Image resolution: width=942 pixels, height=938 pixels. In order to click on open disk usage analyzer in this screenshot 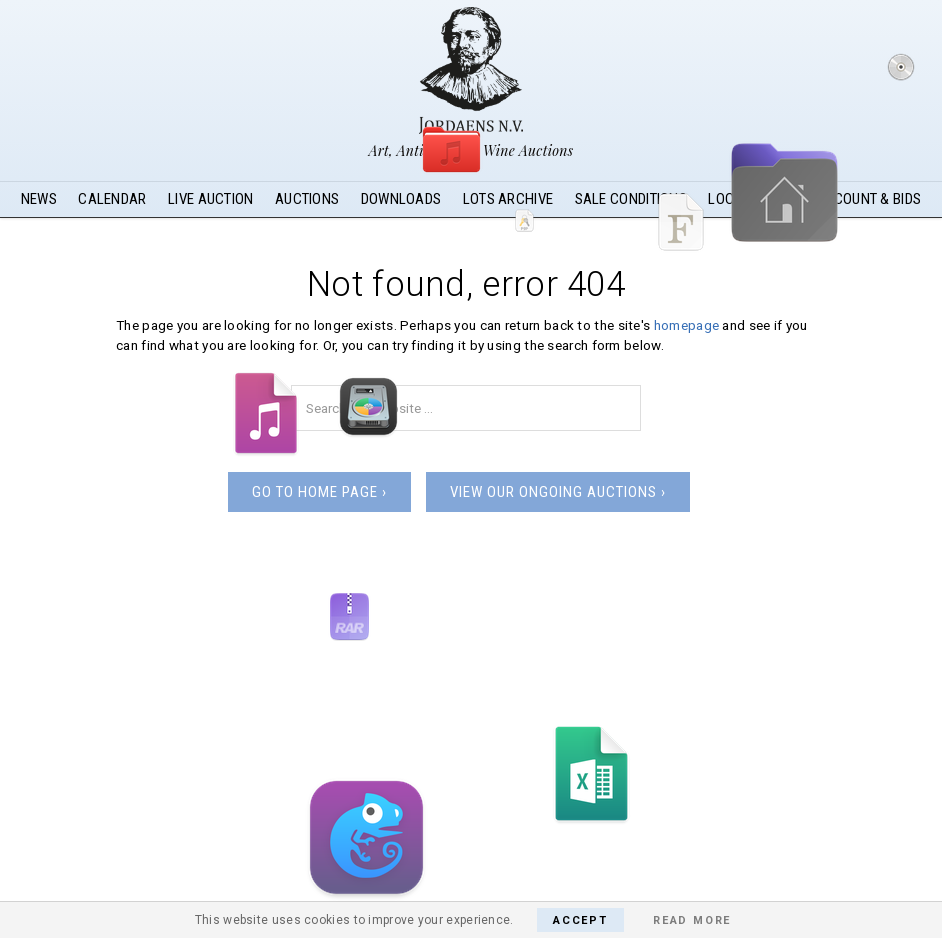, I will do `click(368, 406)`.